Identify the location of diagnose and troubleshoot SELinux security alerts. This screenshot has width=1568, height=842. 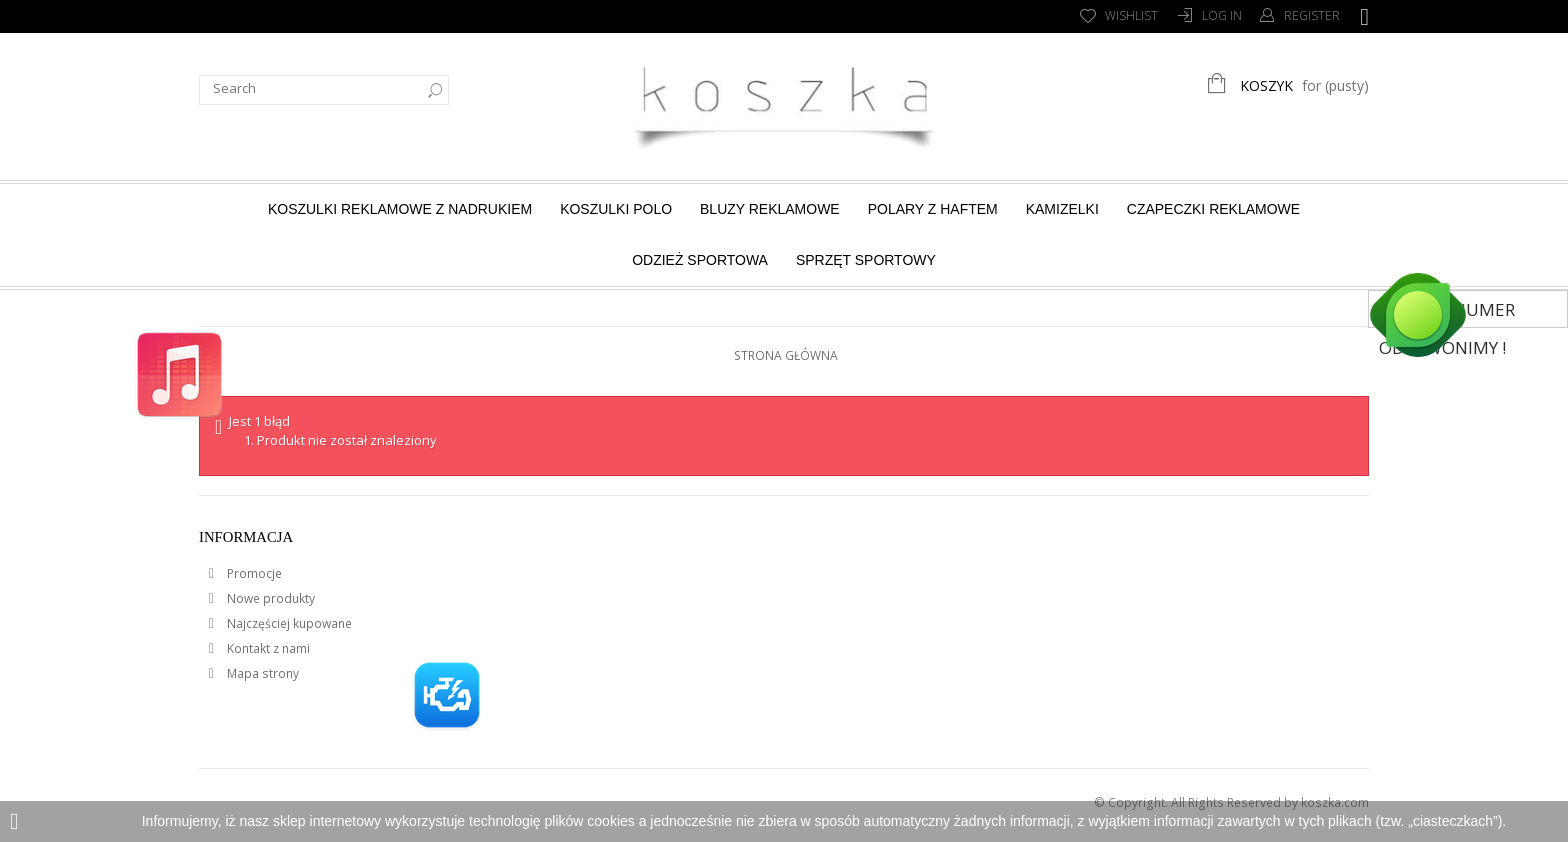
(447, 695).